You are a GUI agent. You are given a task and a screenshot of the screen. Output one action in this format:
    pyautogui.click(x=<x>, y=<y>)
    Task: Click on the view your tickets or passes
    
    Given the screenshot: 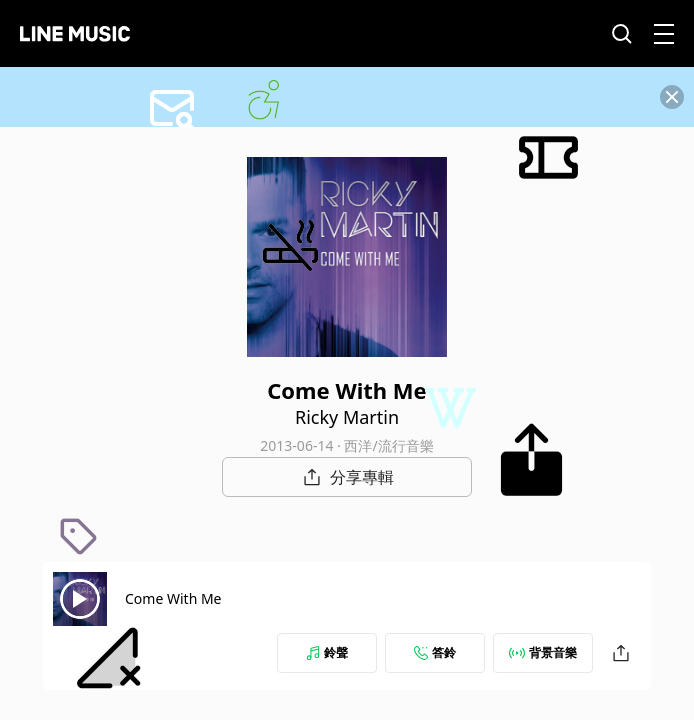 What is the action you would take?
    pyautogui.click(x=548, y=157)
    